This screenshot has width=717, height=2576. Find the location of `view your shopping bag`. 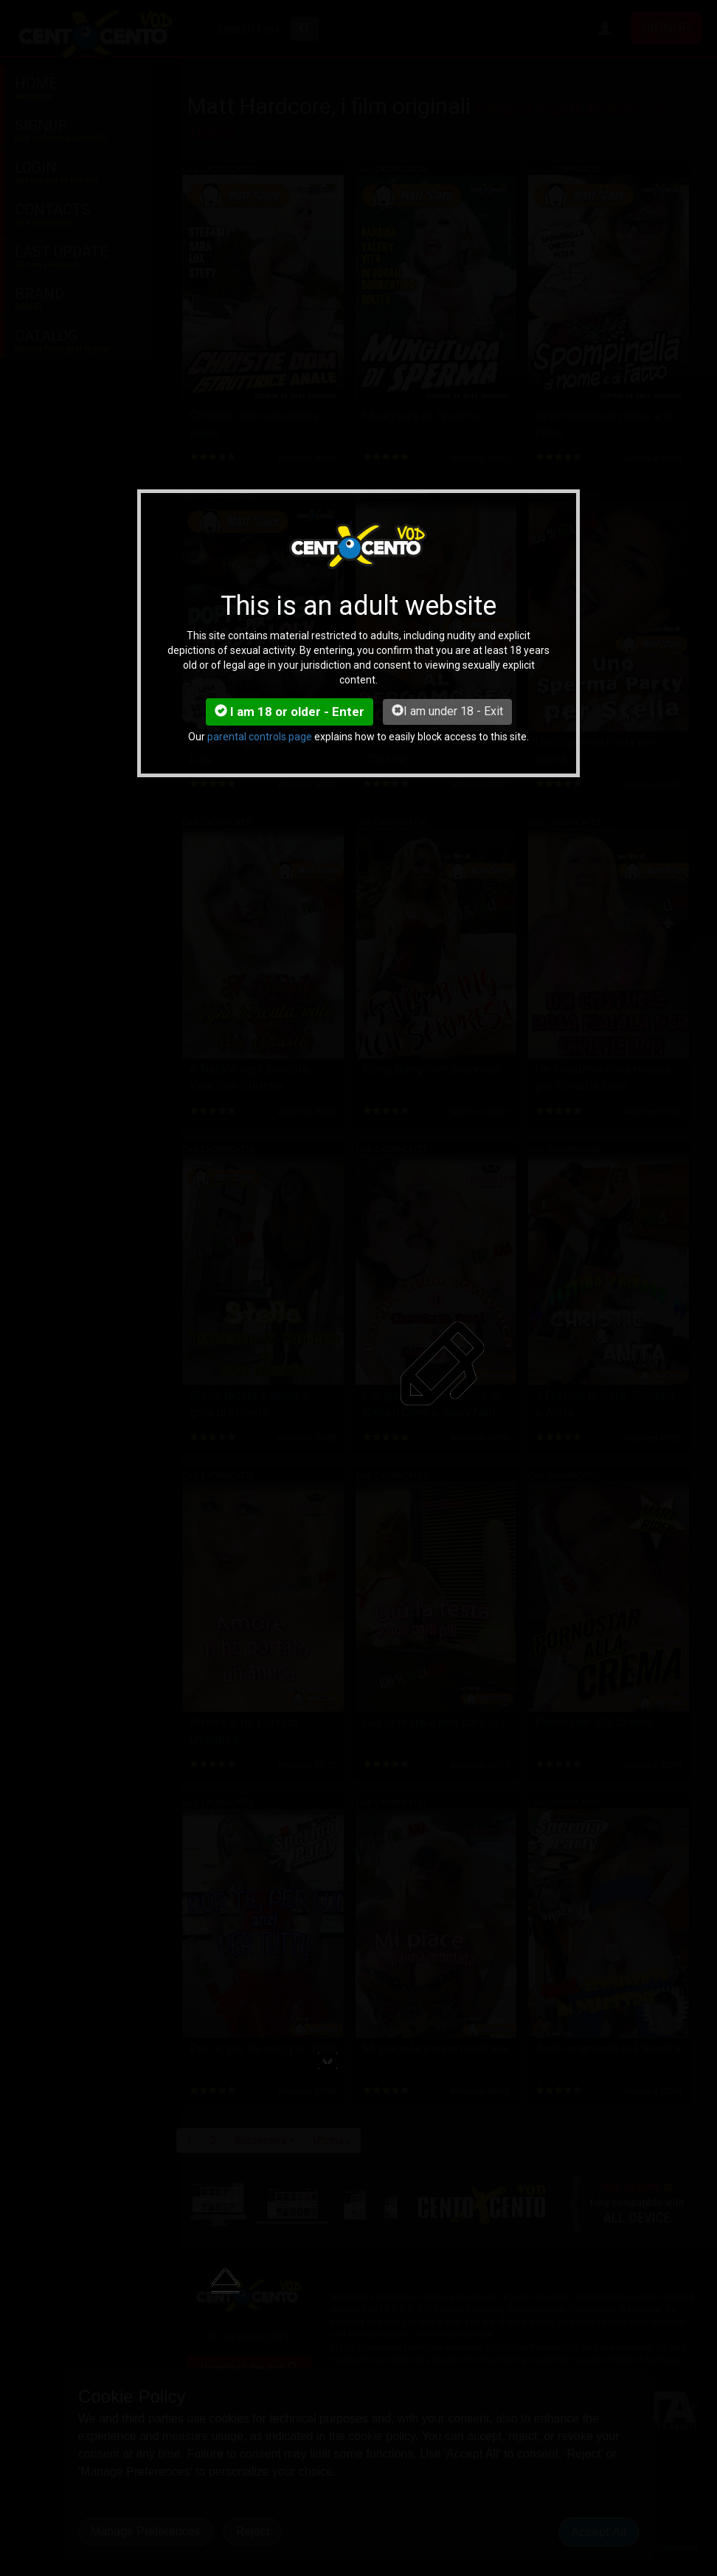

view your shopping bag is located at coordinates (328, 2061).